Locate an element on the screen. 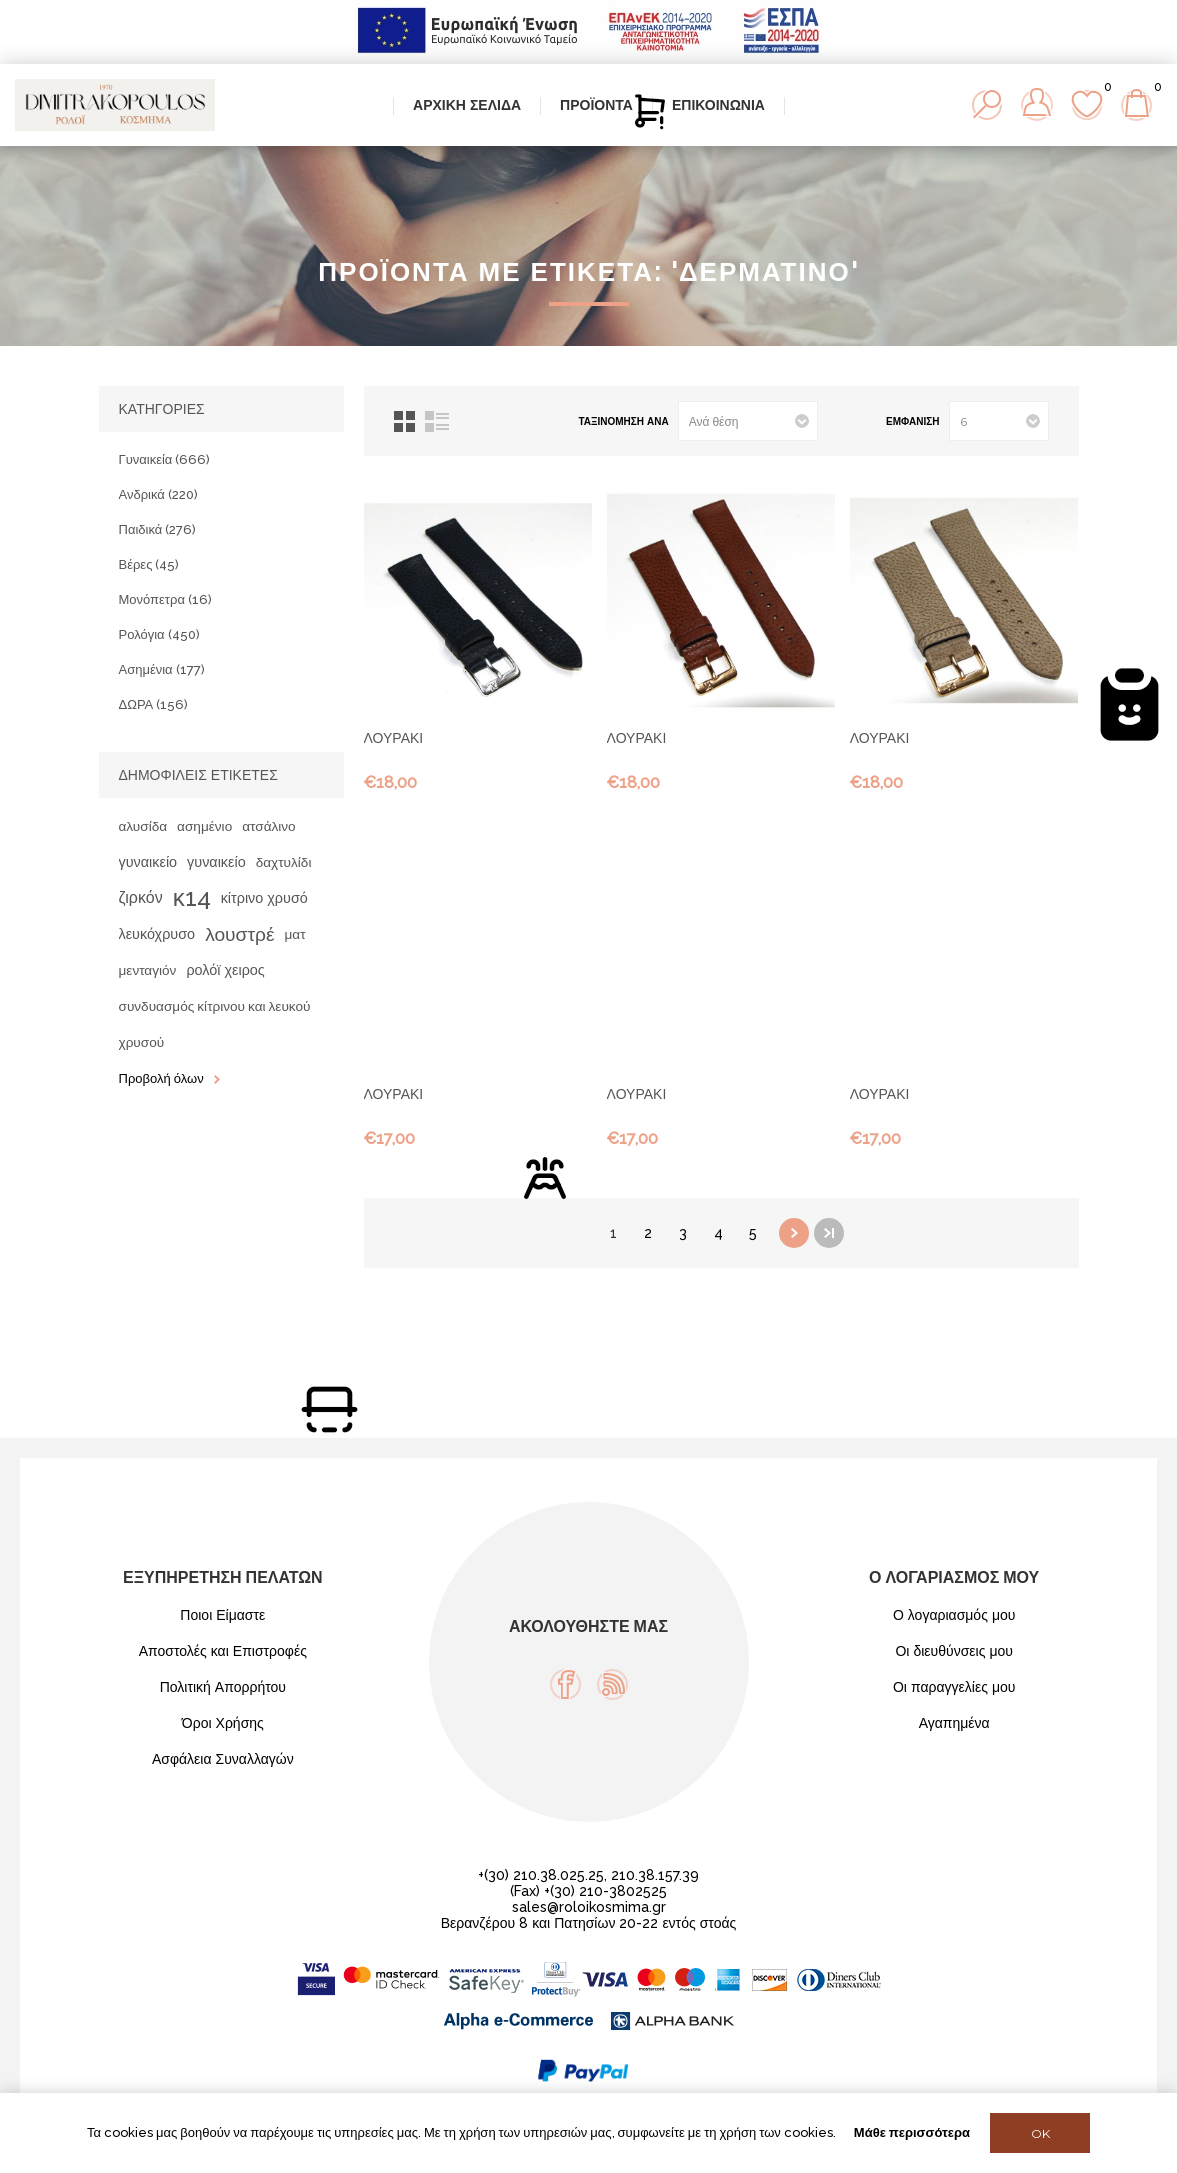  indicates volcanic or geothermal activity is located at coordinates (545, 1178).